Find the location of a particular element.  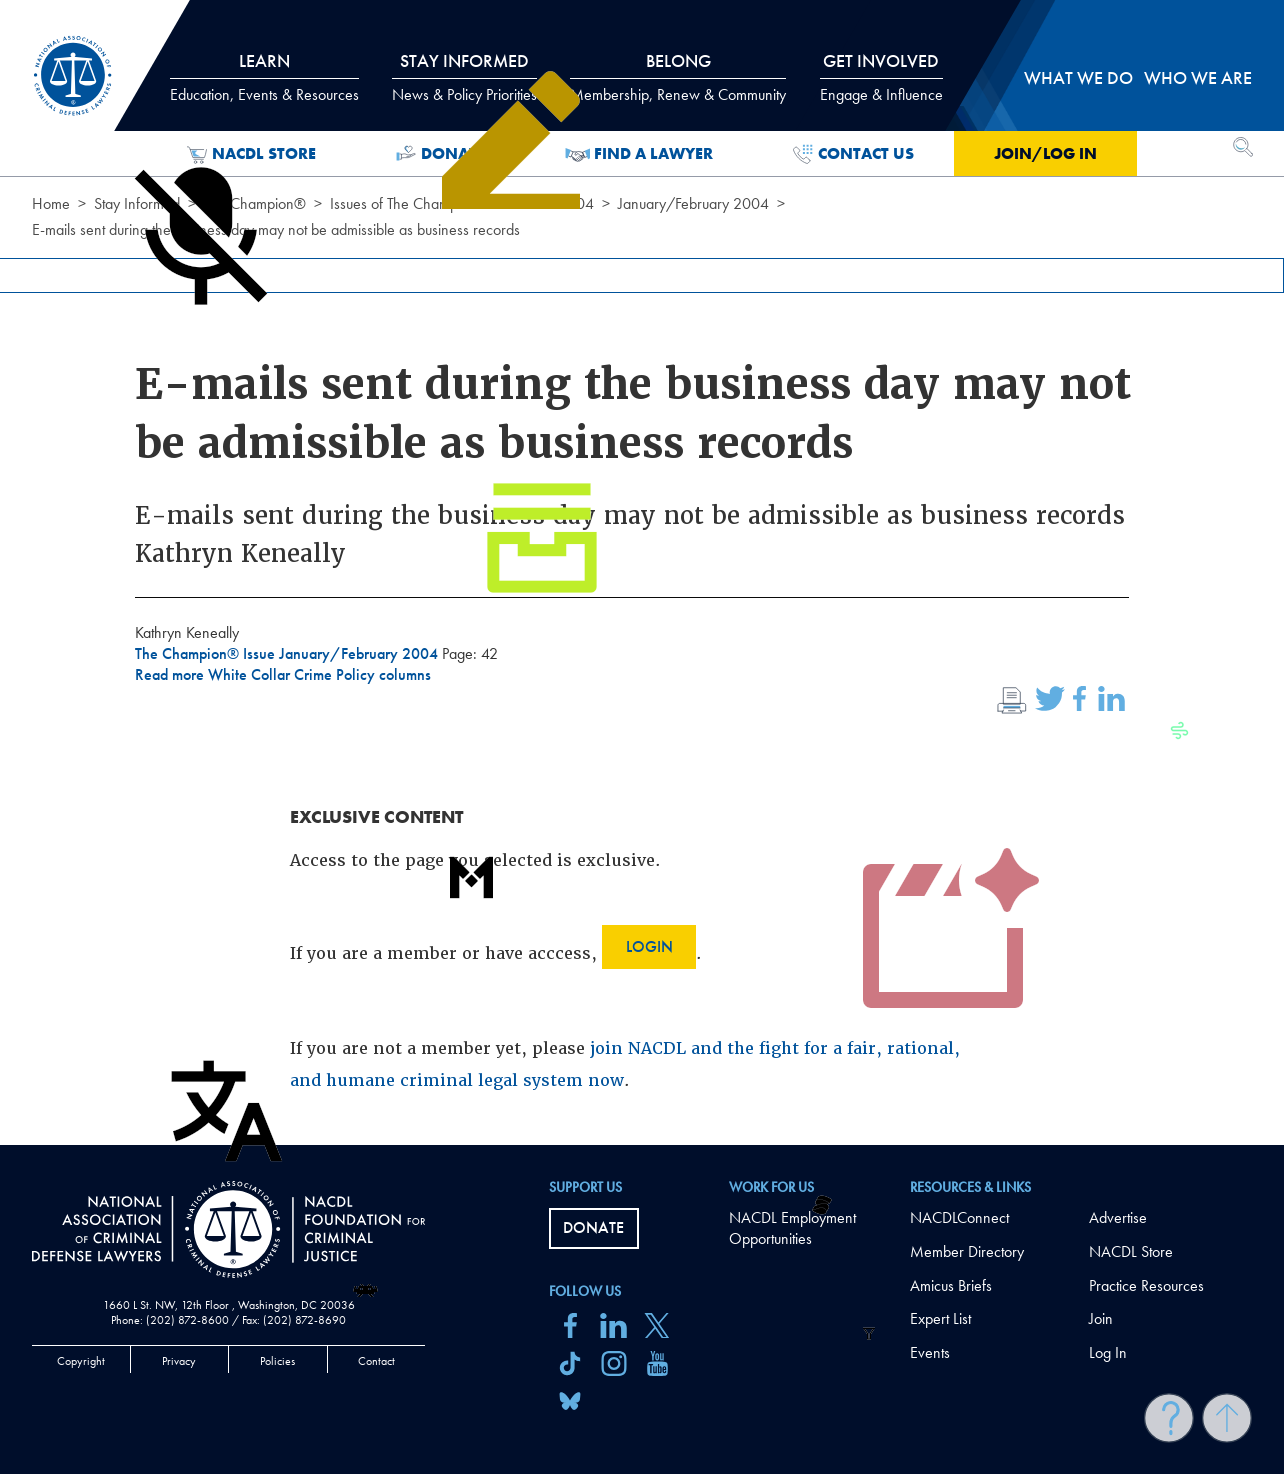

open RetroArch emulator app is located at coordinates (365, 1290).